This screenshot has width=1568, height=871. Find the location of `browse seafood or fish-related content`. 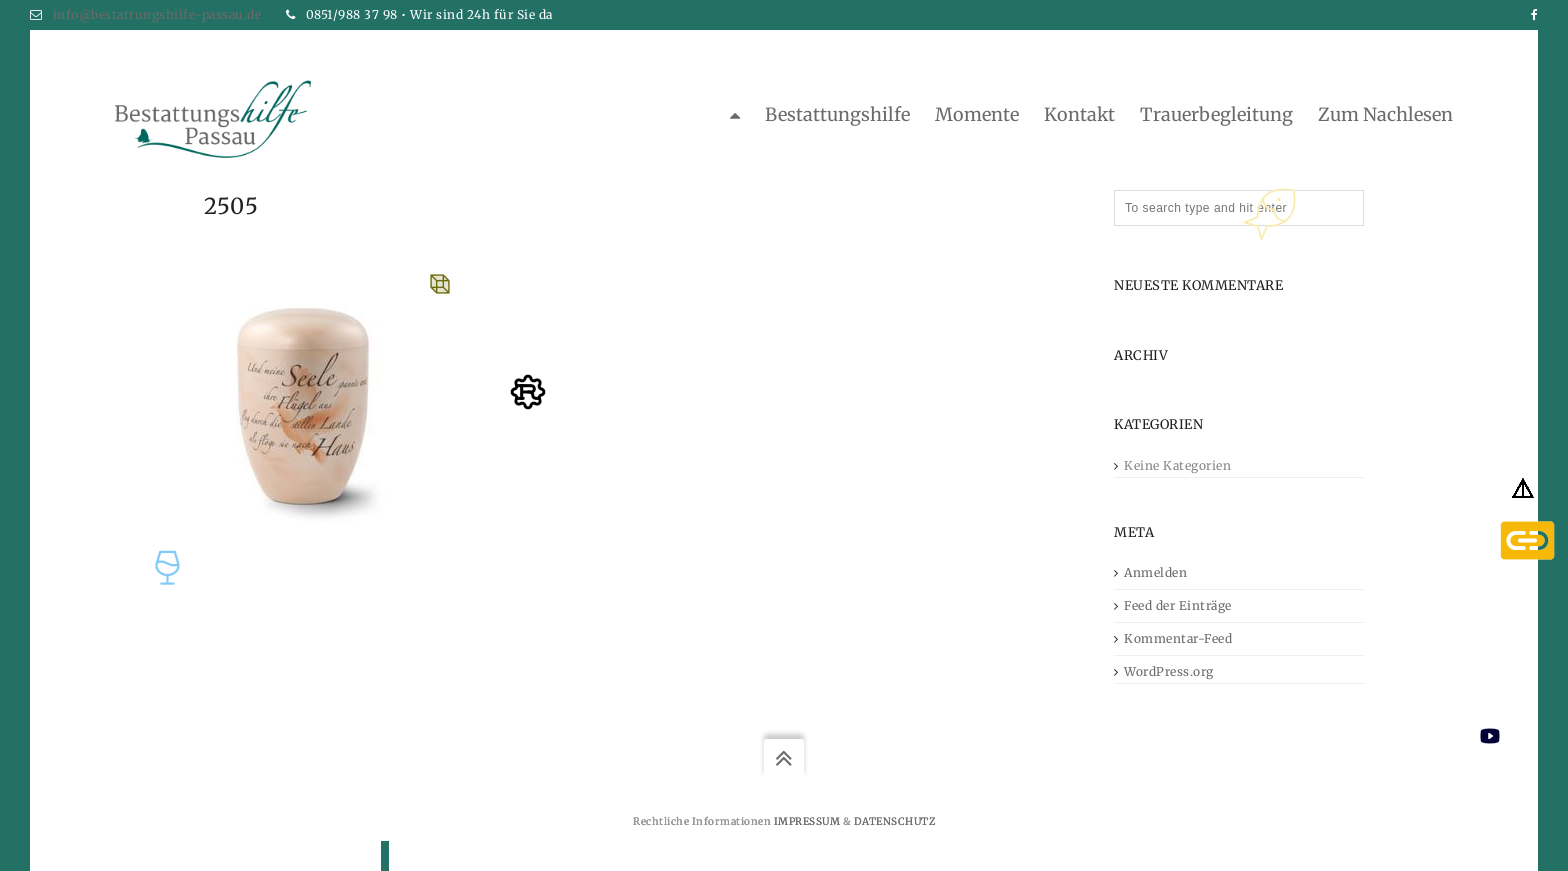

browse seafood or fish-related content is located at coordinates (1272, 211).